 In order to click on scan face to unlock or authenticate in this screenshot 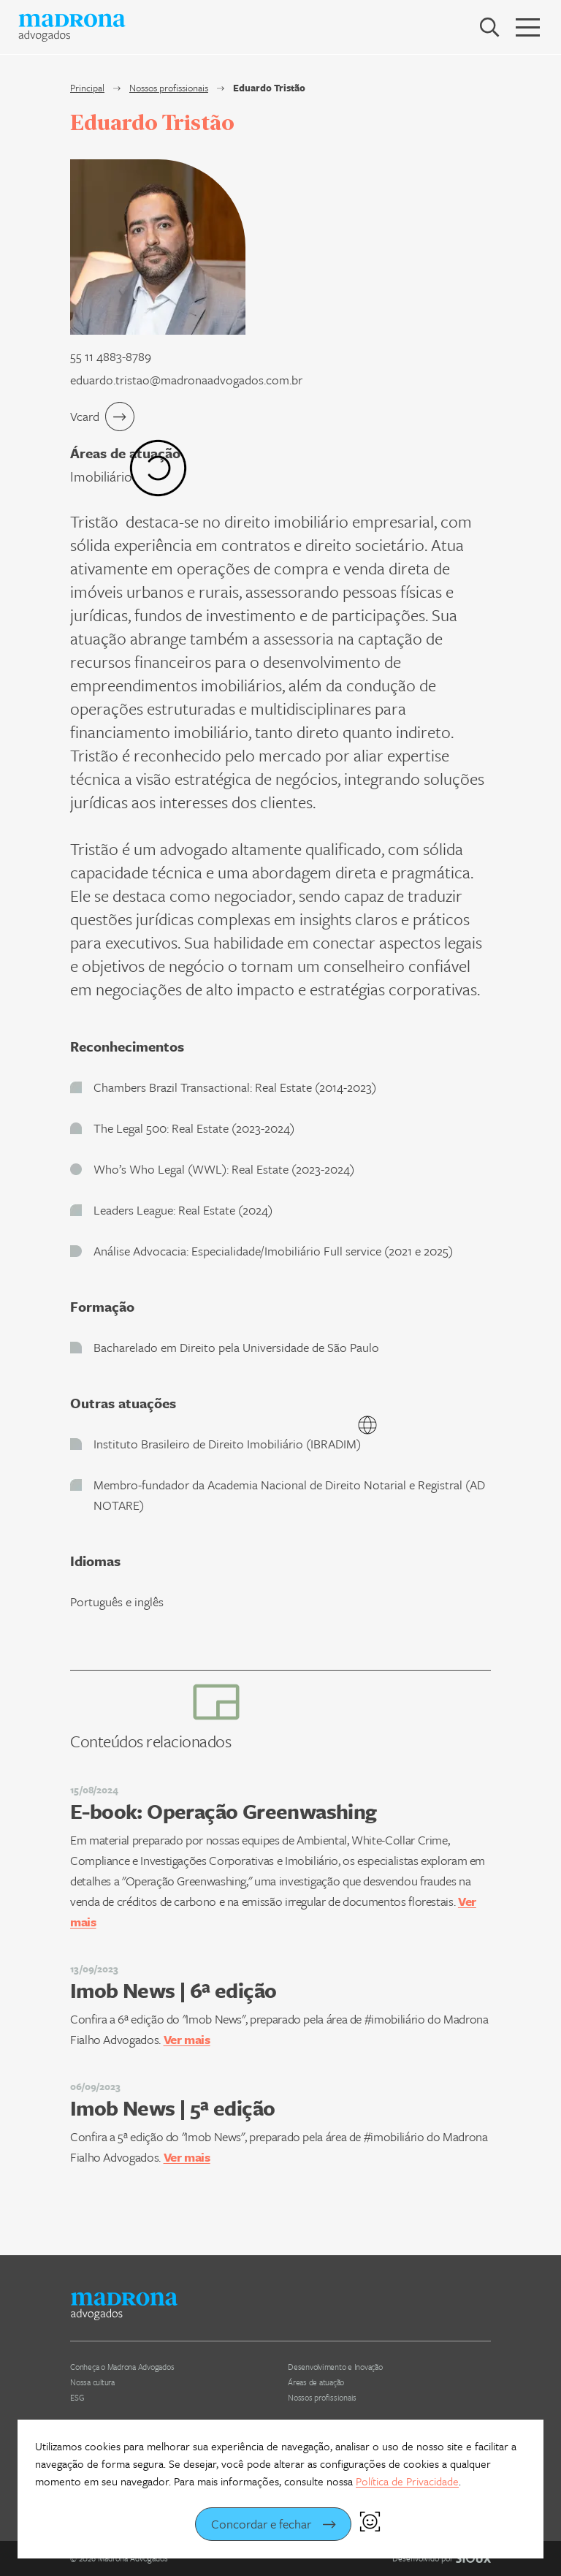, I will do `click(370, 2521)`.